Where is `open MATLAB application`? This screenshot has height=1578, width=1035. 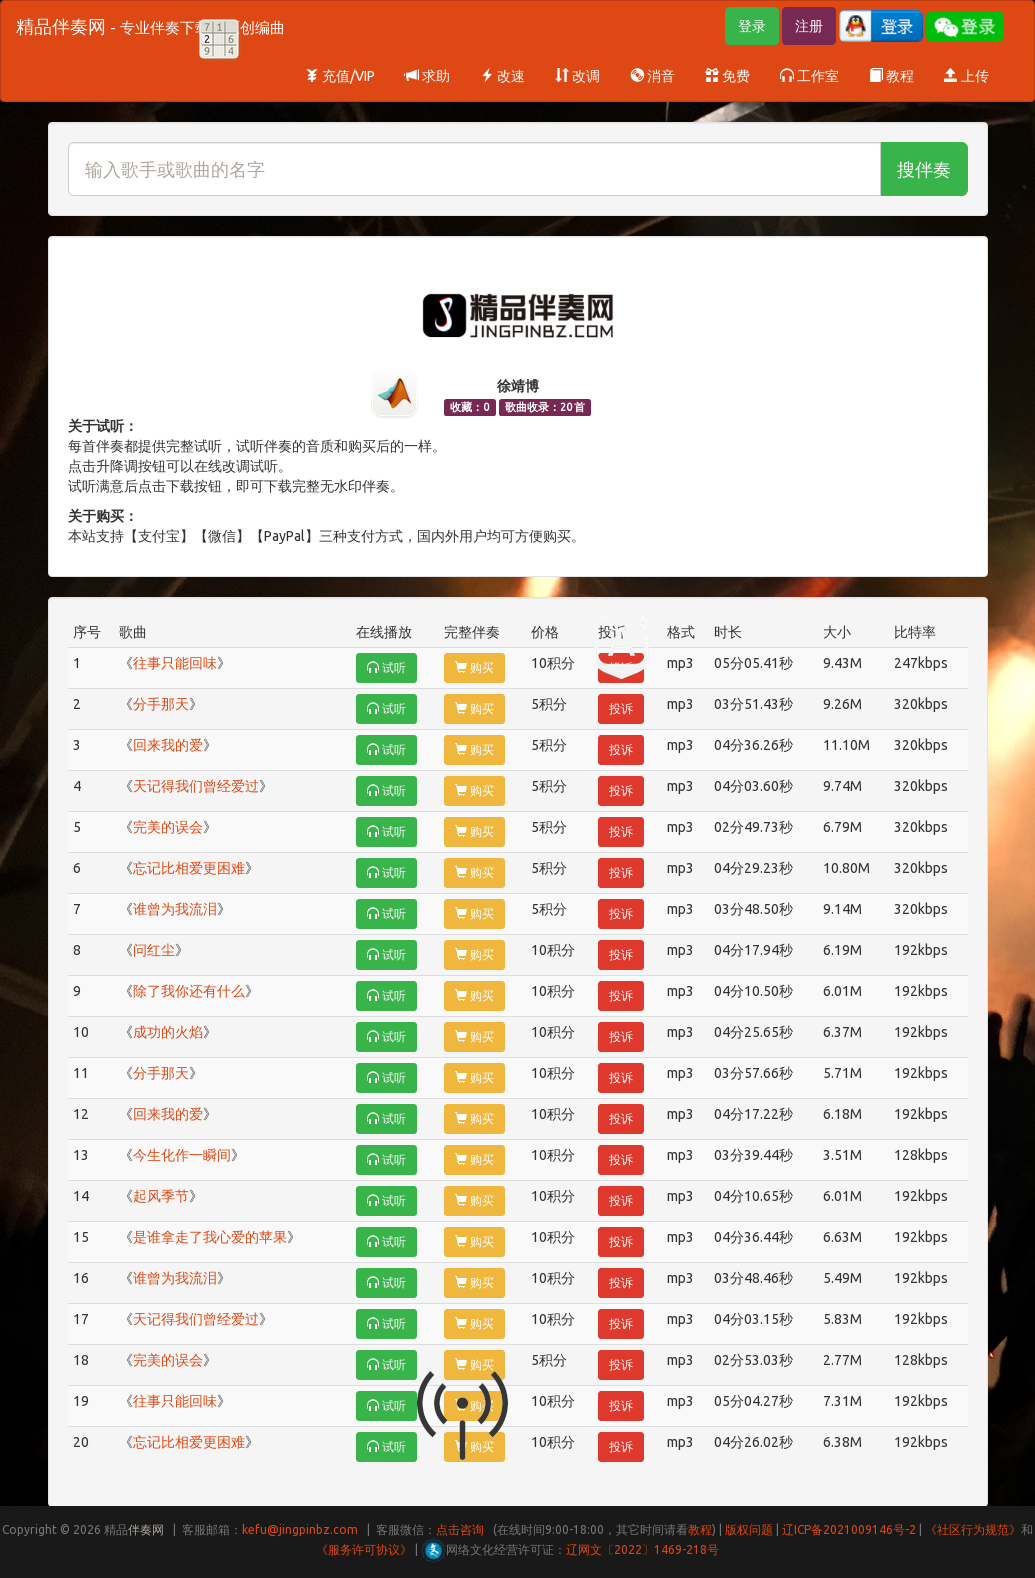 open MATLAB application is located at coordinates (394, 393).